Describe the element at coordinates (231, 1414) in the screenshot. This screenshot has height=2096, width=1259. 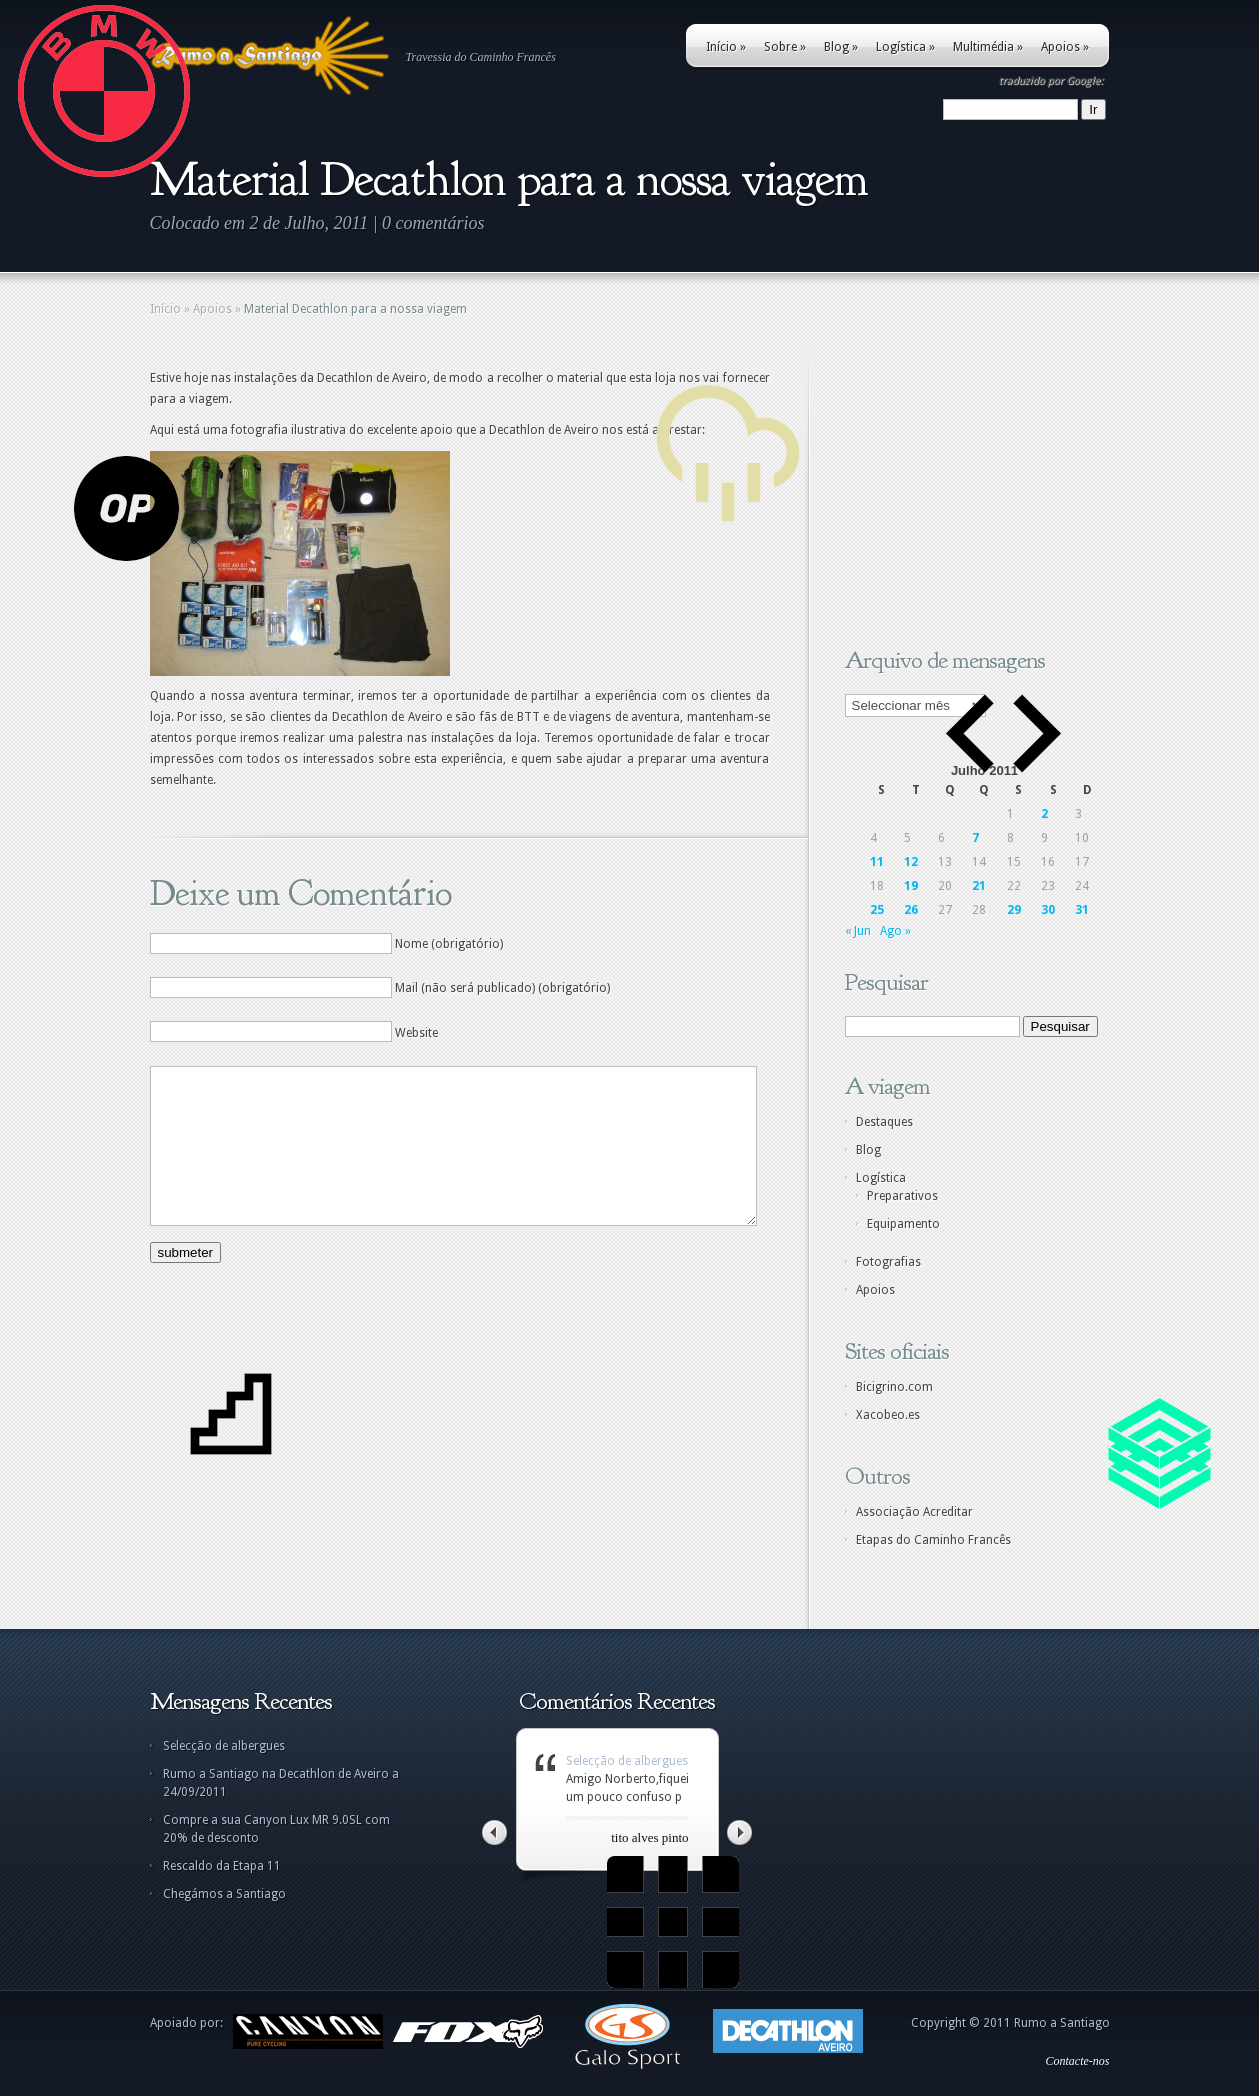
I see `indicates stairs or stairway access` at that location.